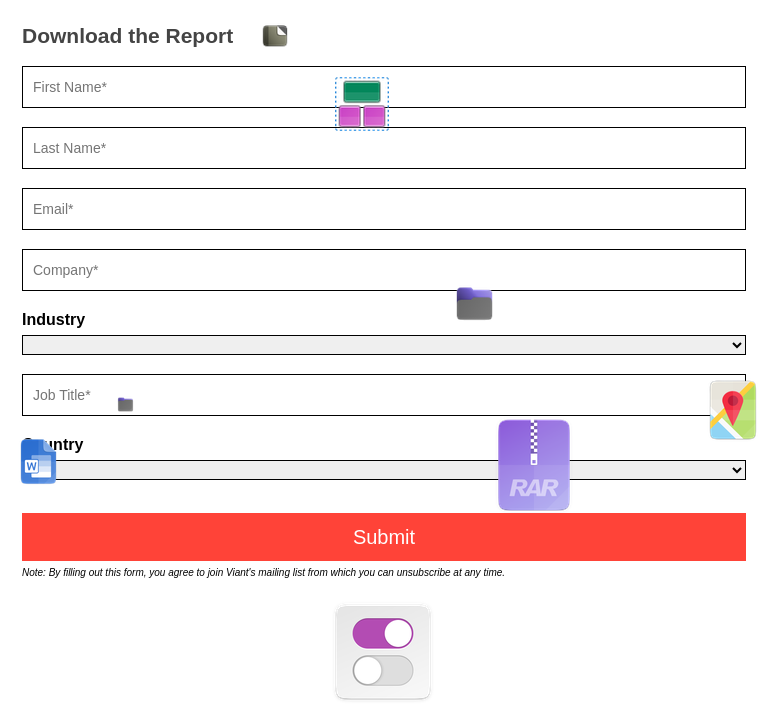  I want to click on a google earth KML geographic data file, so click(733, 410).